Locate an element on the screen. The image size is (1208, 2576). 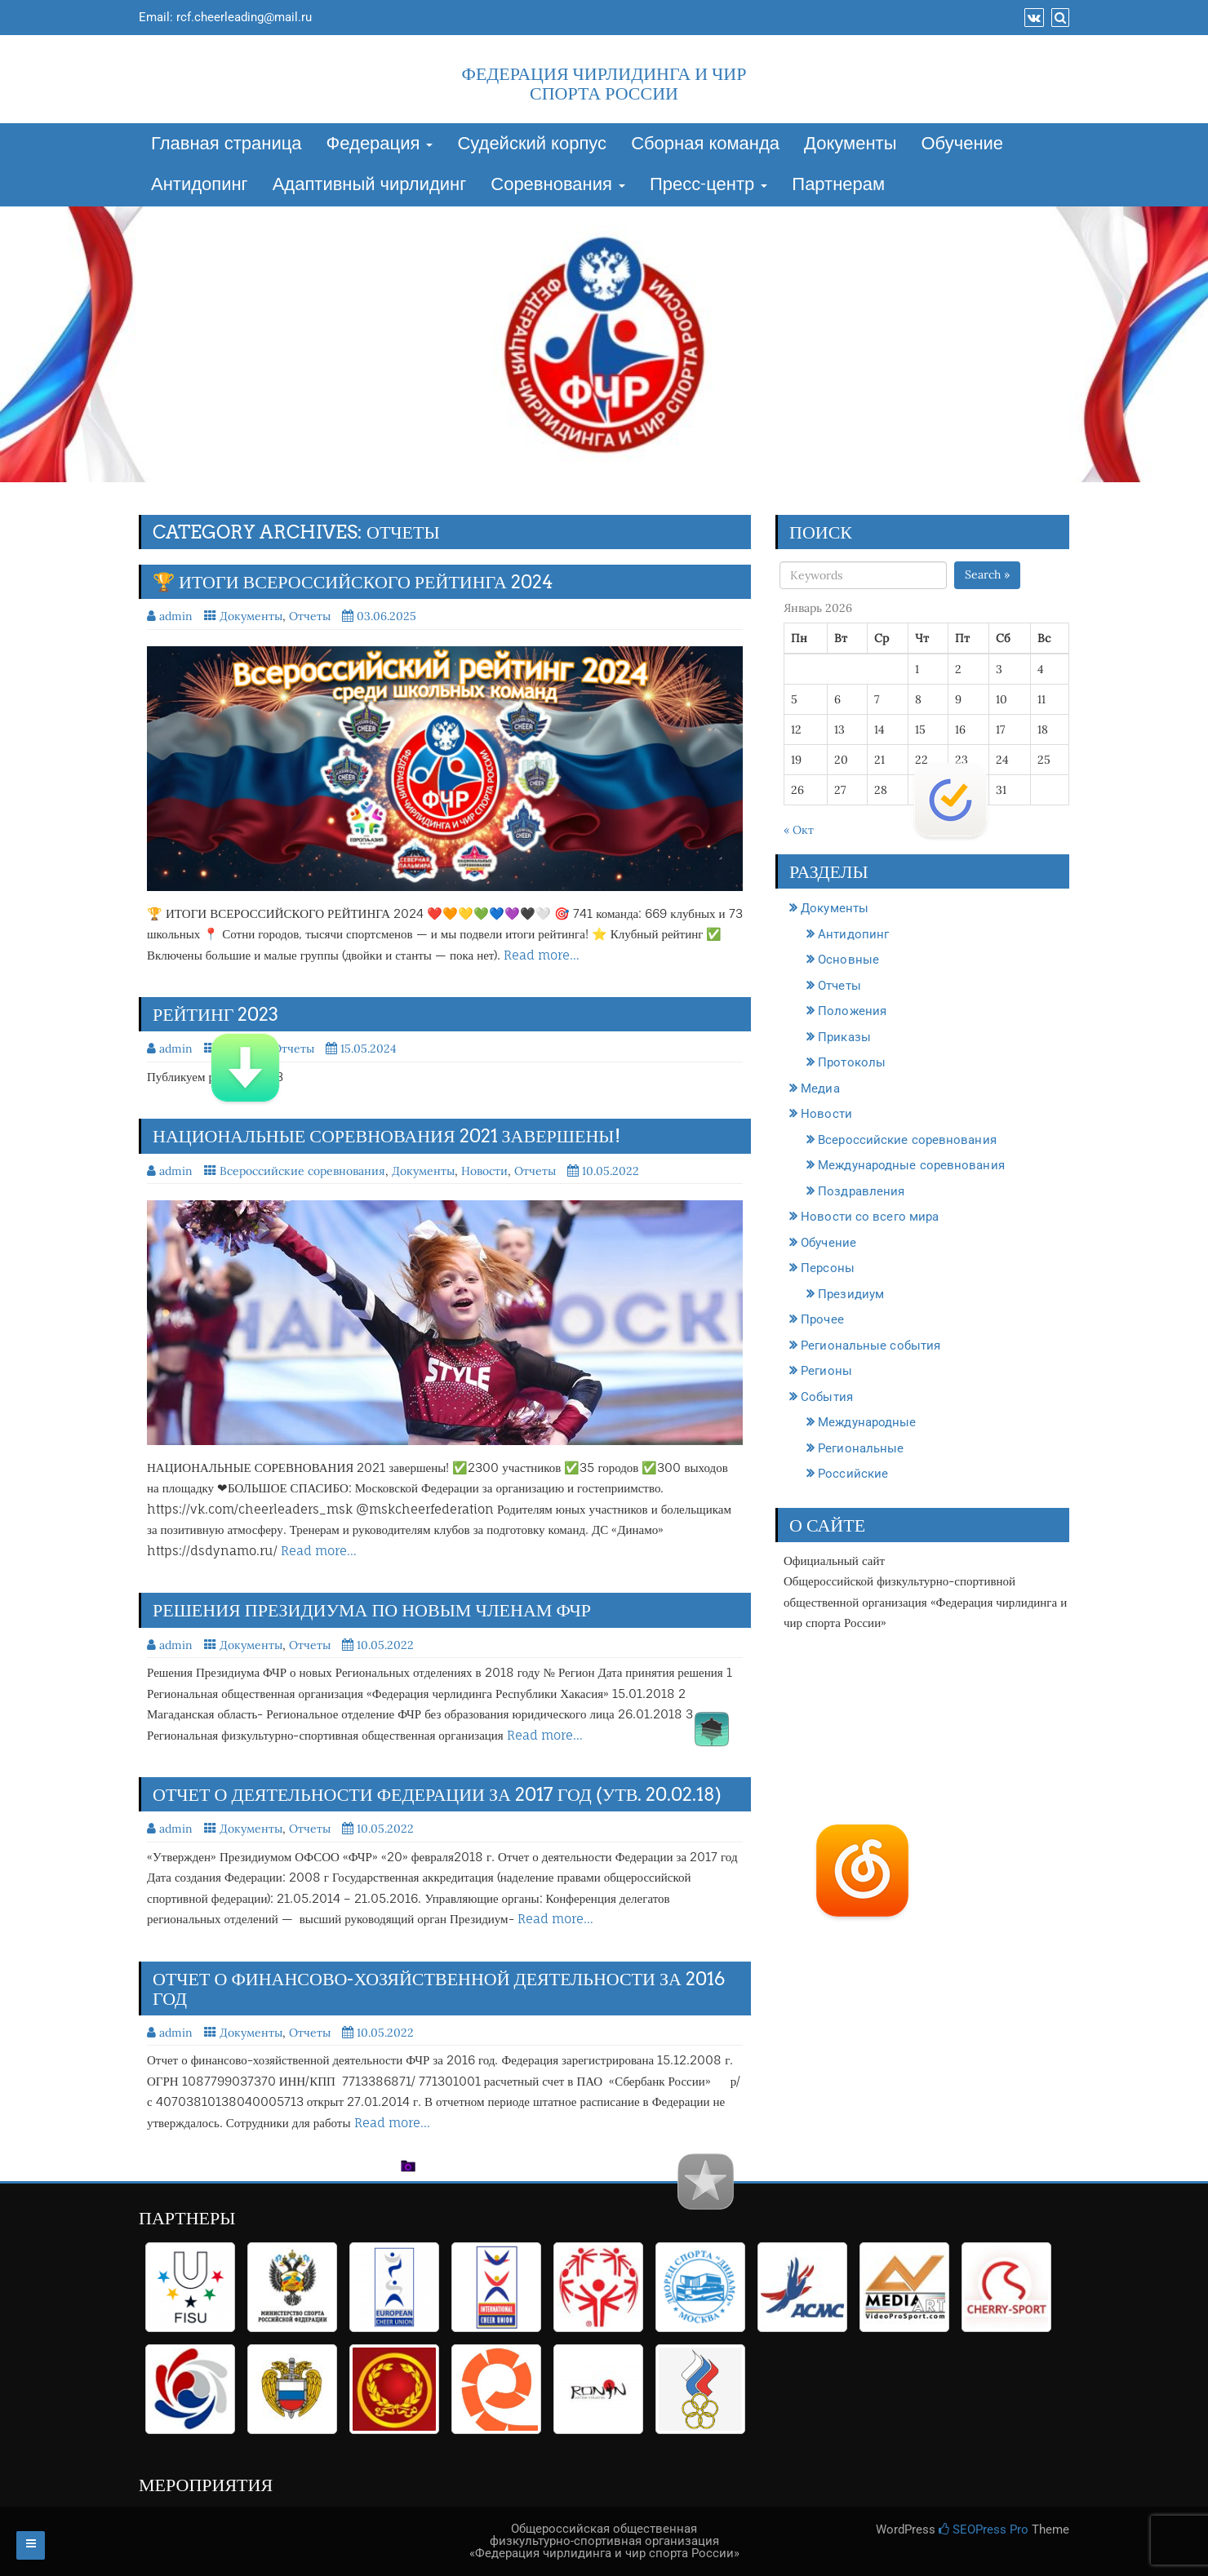
open netease cloud music app is located at coordinates (862, 1870).